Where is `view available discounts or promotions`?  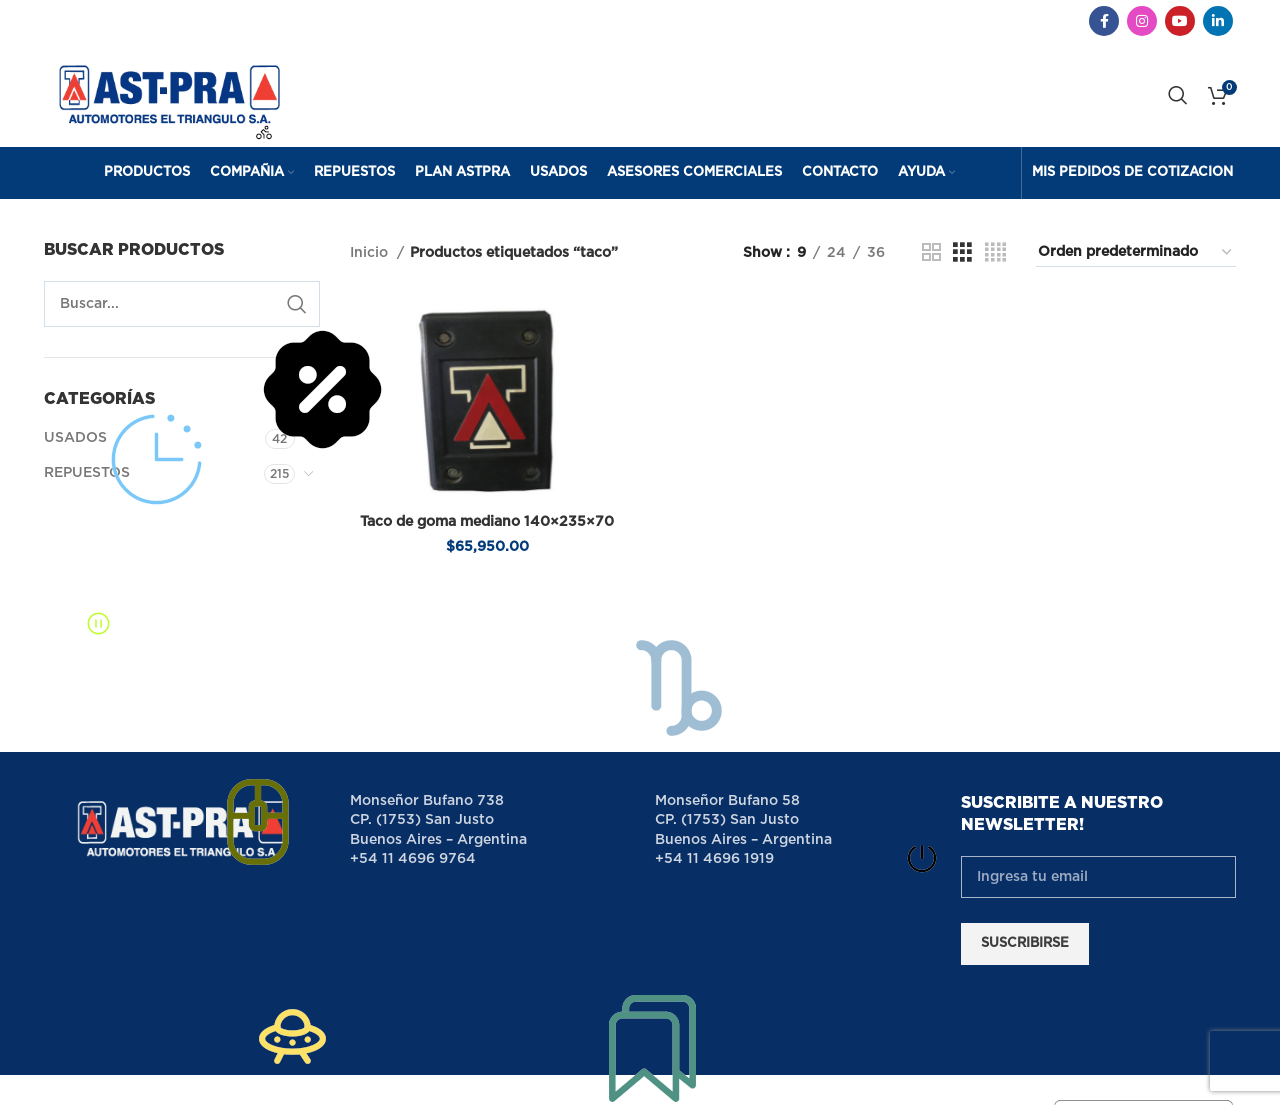 view available discounts or promotions is located at coordinates (322, 389).